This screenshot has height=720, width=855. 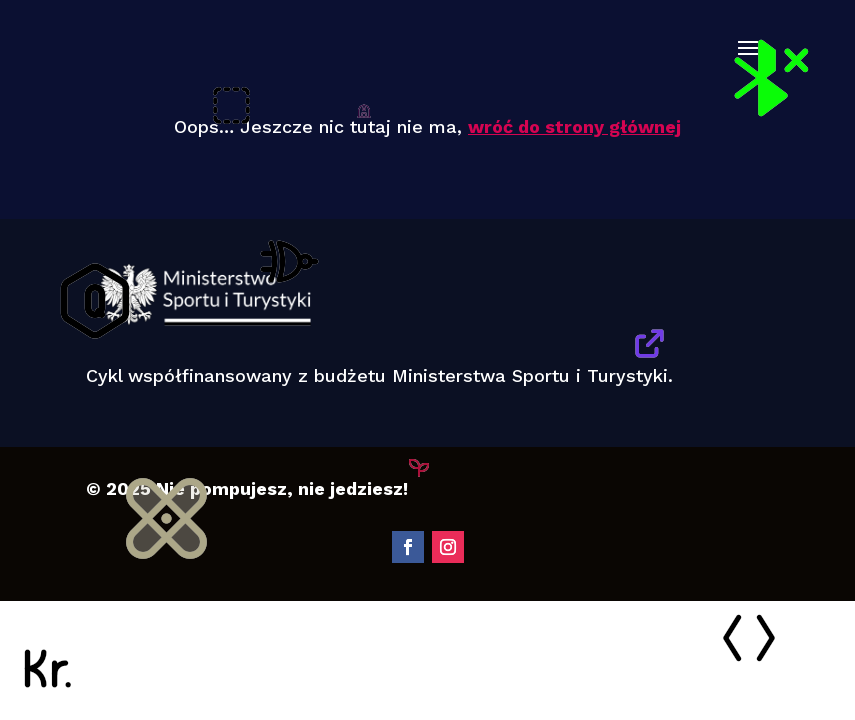 I want to click on access health or first aid resources, so click(x=166, y=518).